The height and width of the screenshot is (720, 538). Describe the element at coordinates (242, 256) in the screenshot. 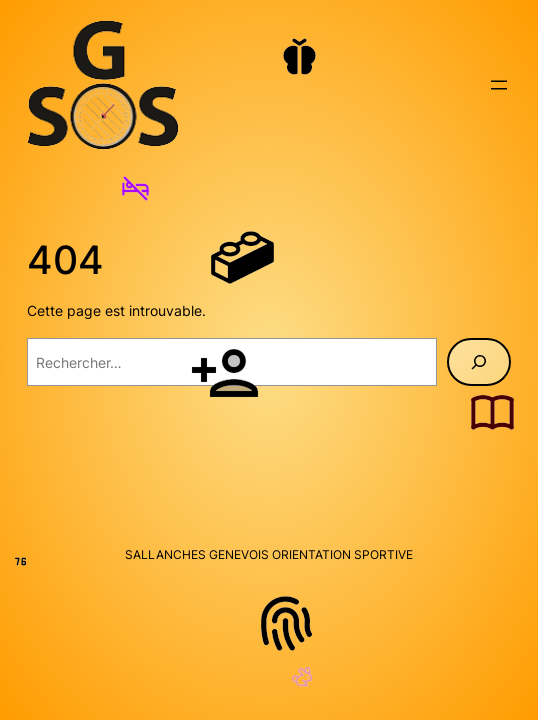

I see `access building or construction features` at that location.